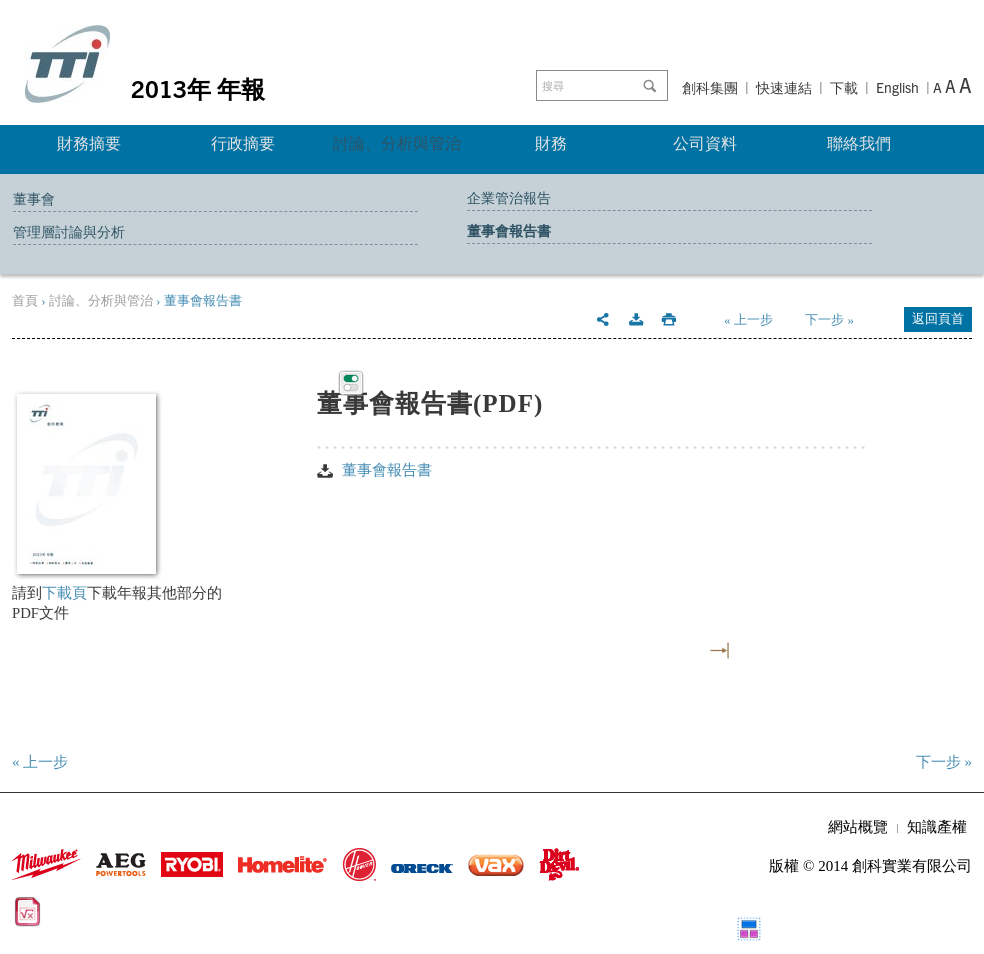 The width and height of the screenshot is (984, 954). I want to click on go to the last item or page, so click(719, 650).